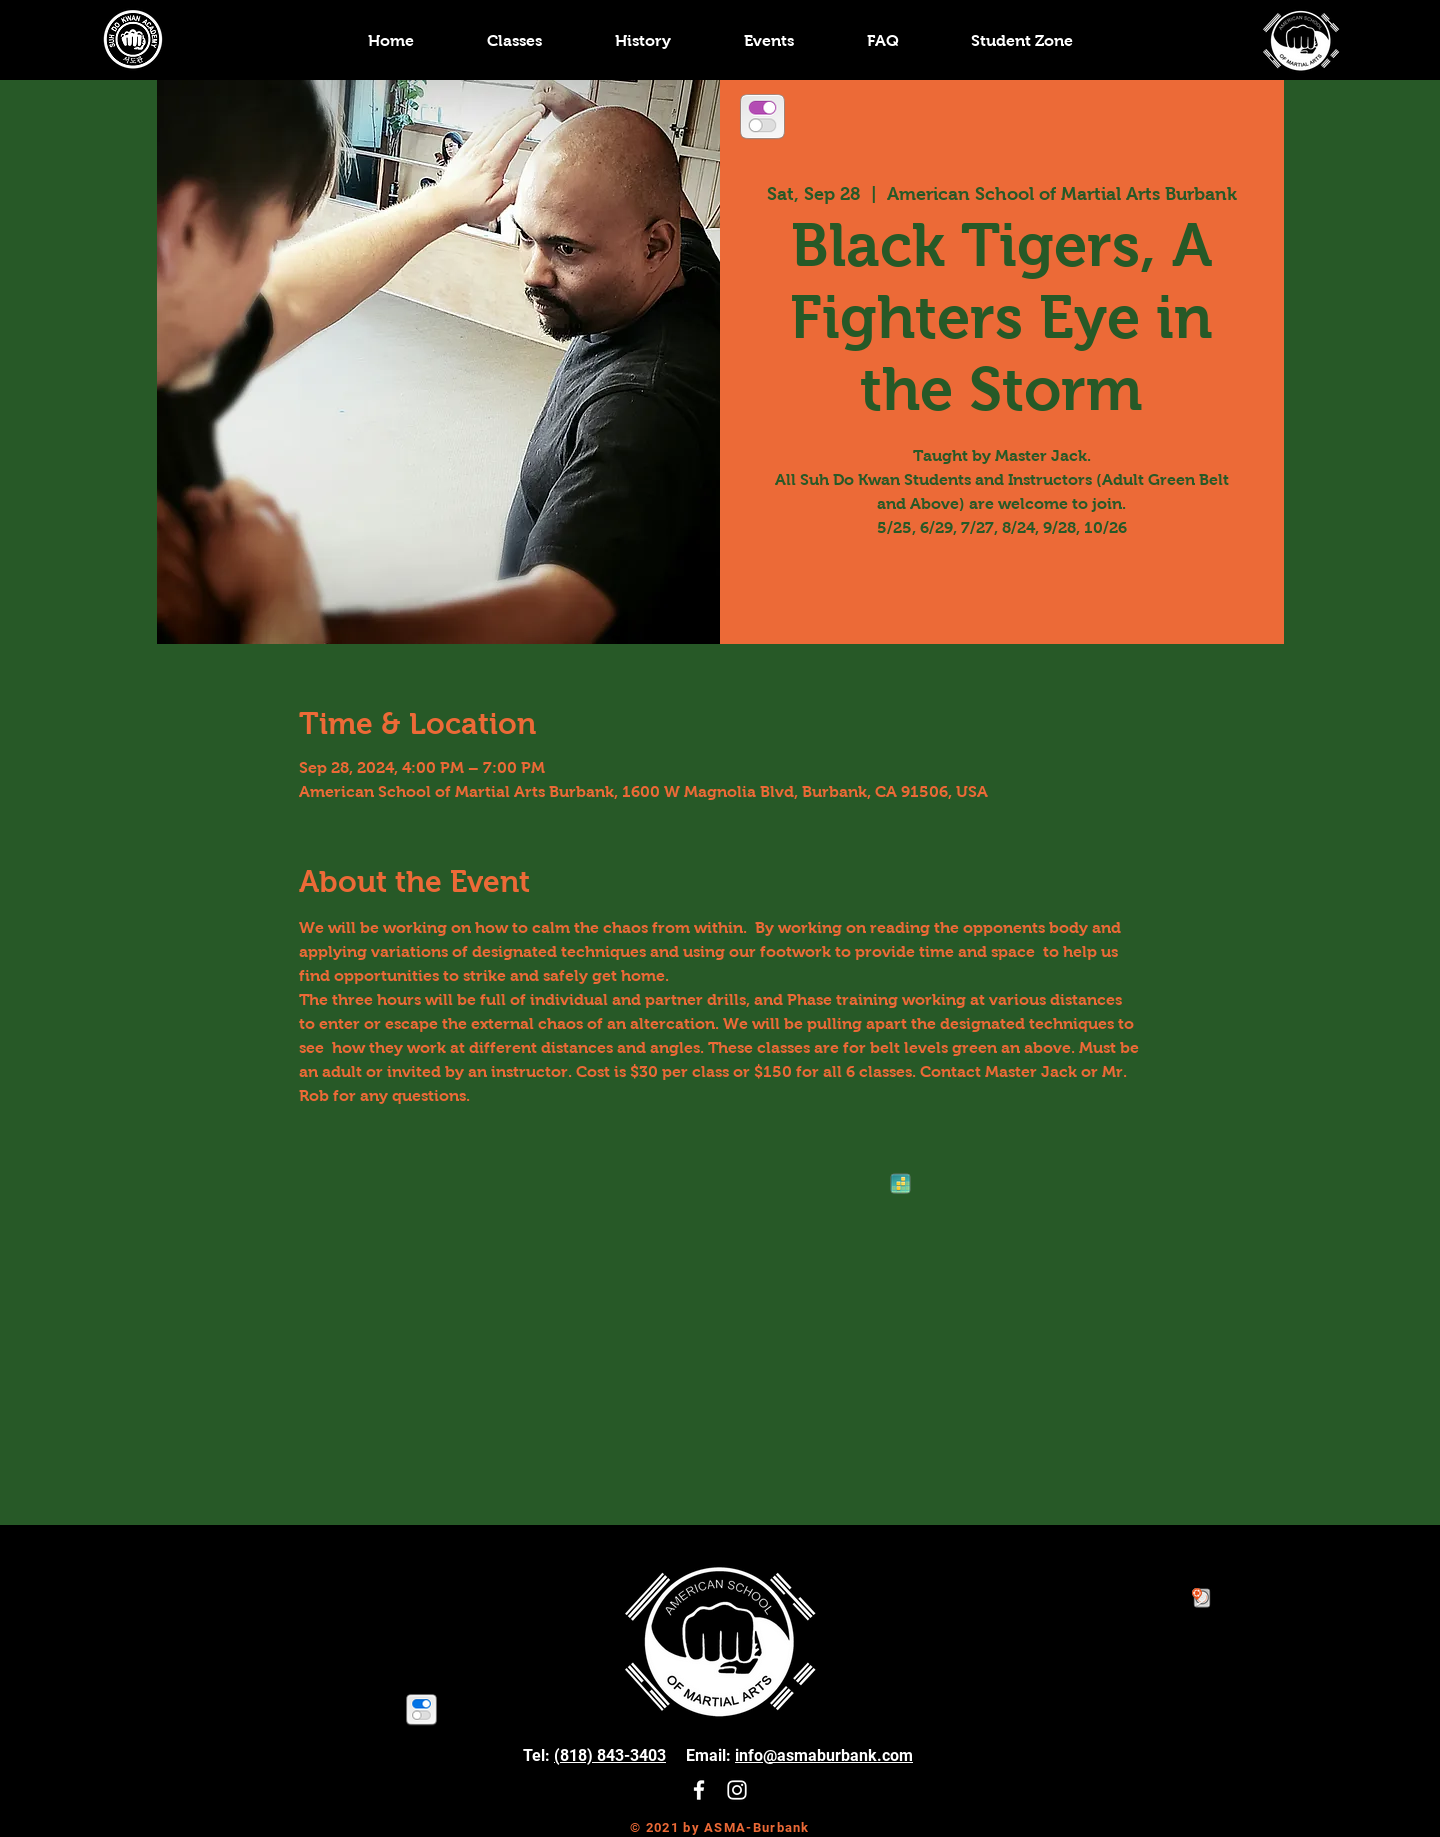 This screenshot has height=1837, width=1440. I want to click on launch quadrapassel tetris-style puzzle game, so click(900, 1183).